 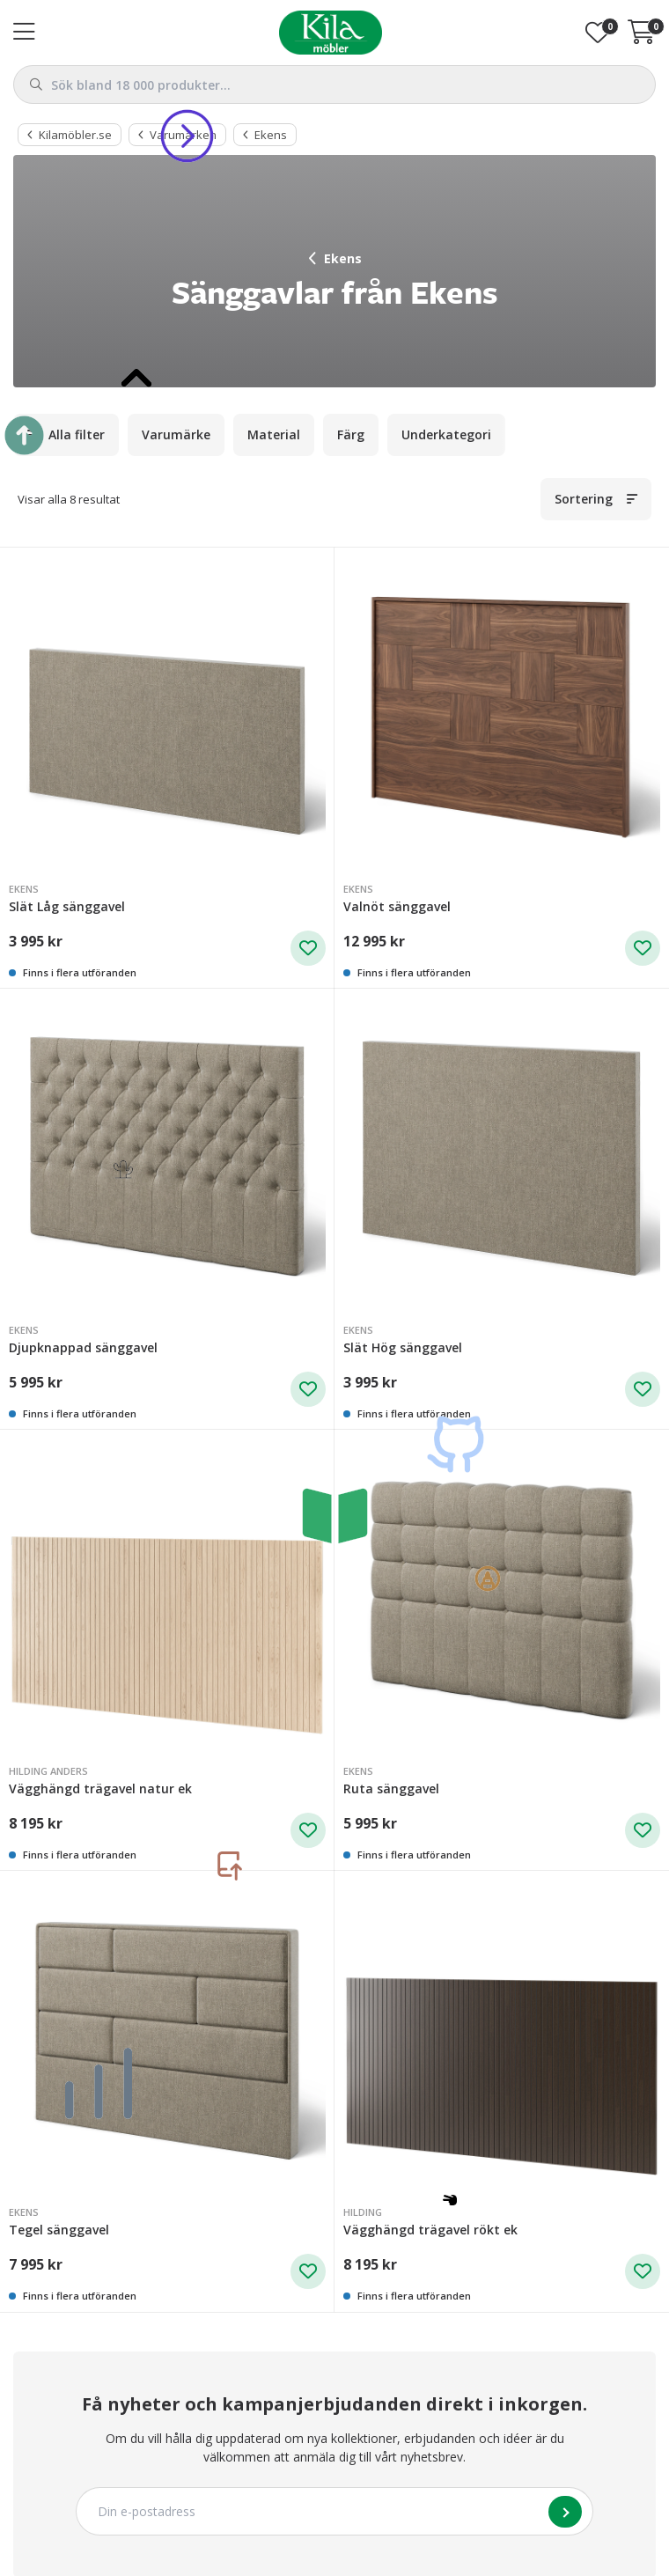 What do you see at coordinates (187, 136) in the screenshot?
I see `go to next item or step` at bounding box center [187, 136].